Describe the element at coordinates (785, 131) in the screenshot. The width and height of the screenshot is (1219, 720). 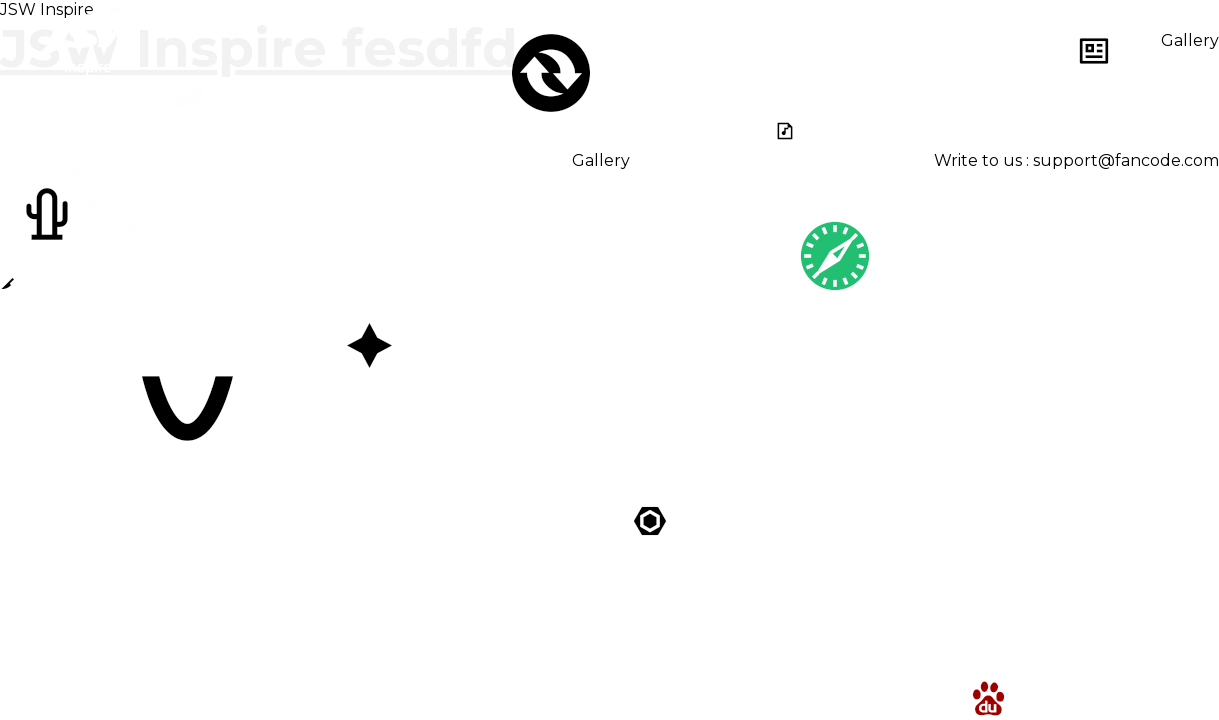
I see `open an audio or music file` at that location.